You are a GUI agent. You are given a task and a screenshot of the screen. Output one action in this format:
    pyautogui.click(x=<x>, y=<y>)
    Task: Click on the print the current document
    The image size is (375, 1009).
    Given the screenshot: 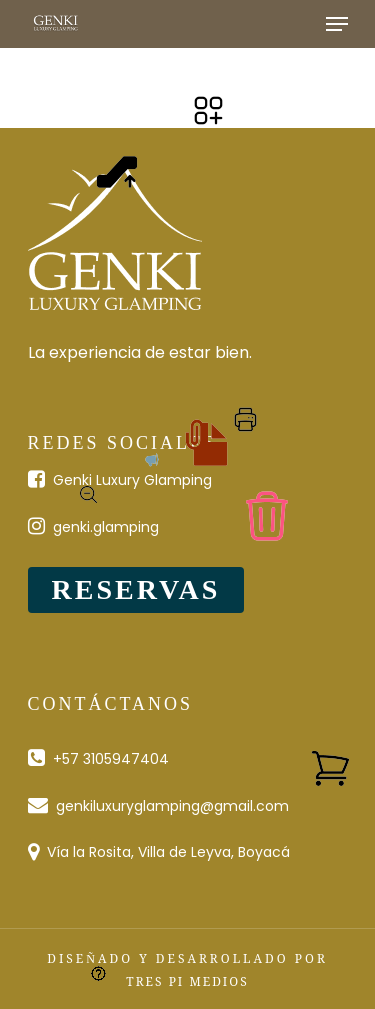 What is the action you would take?
    pyautogui.click(x=245, y=419)
    